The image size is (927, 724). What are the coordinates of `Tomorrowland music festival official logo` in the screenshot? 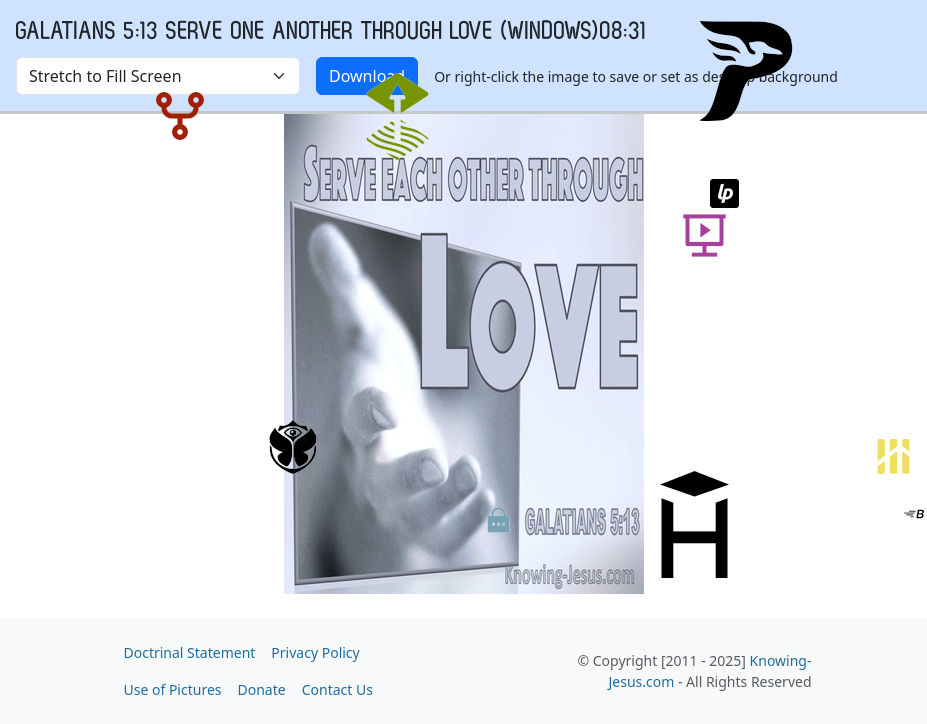 It's located at (293, 447).